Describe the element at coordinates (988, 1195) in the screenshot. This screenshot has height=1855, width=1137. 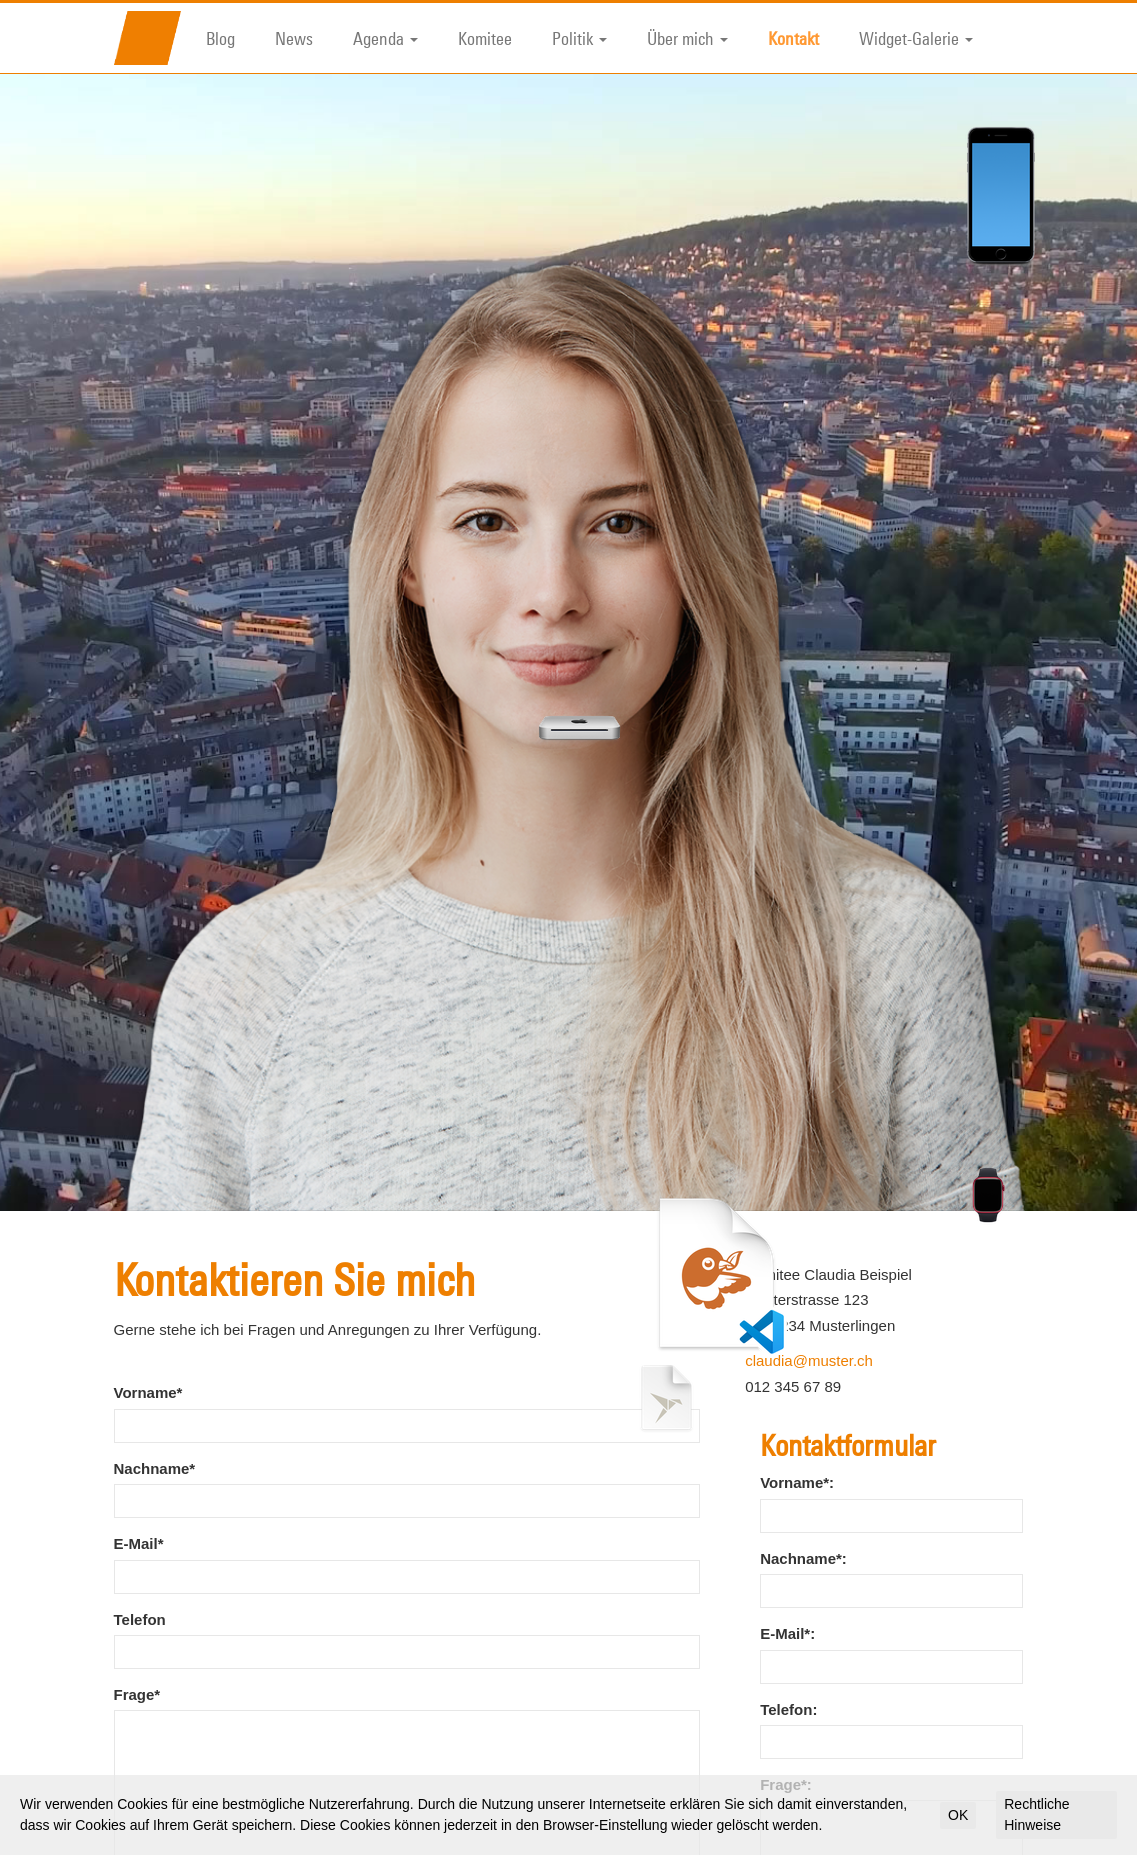
I see `apple watch series 8 device icon` at that location.